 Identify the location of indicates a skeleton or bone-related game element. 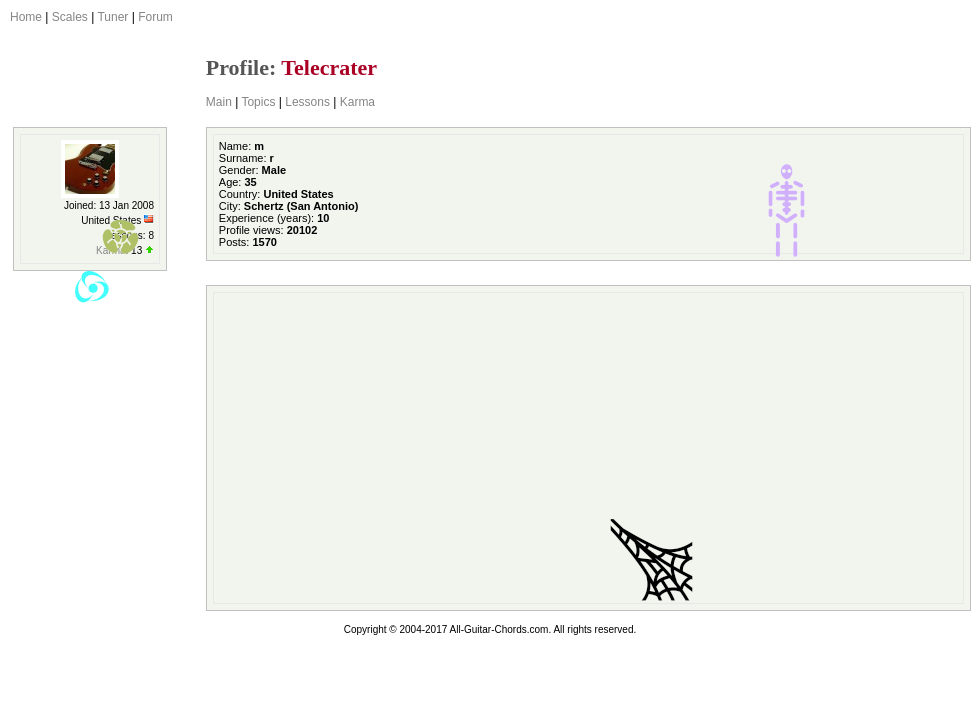
(786, 210).